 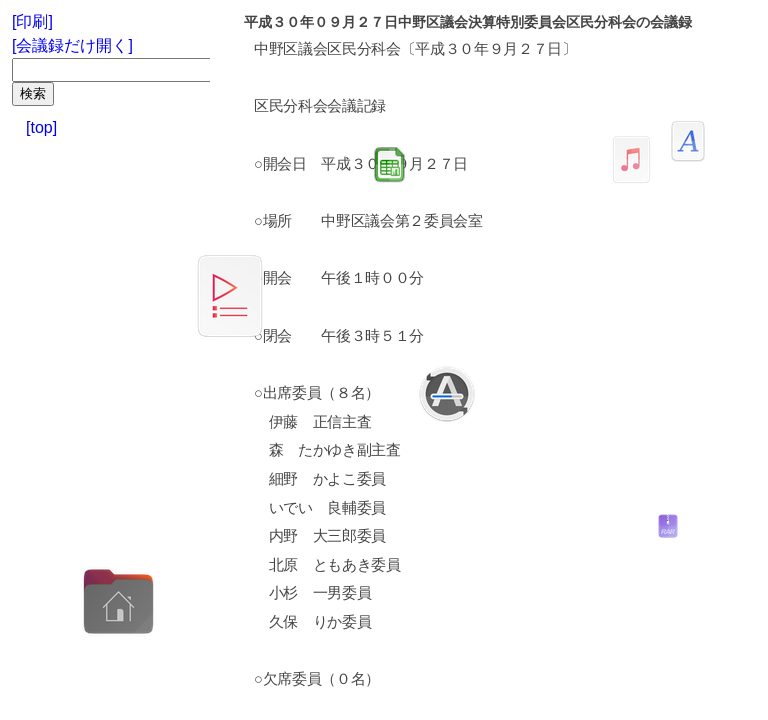 What do you see at coordinates (230, 296) in the screenshot?
I see `audio playlist file (.scpls format)` at bounding box center [230, 296].